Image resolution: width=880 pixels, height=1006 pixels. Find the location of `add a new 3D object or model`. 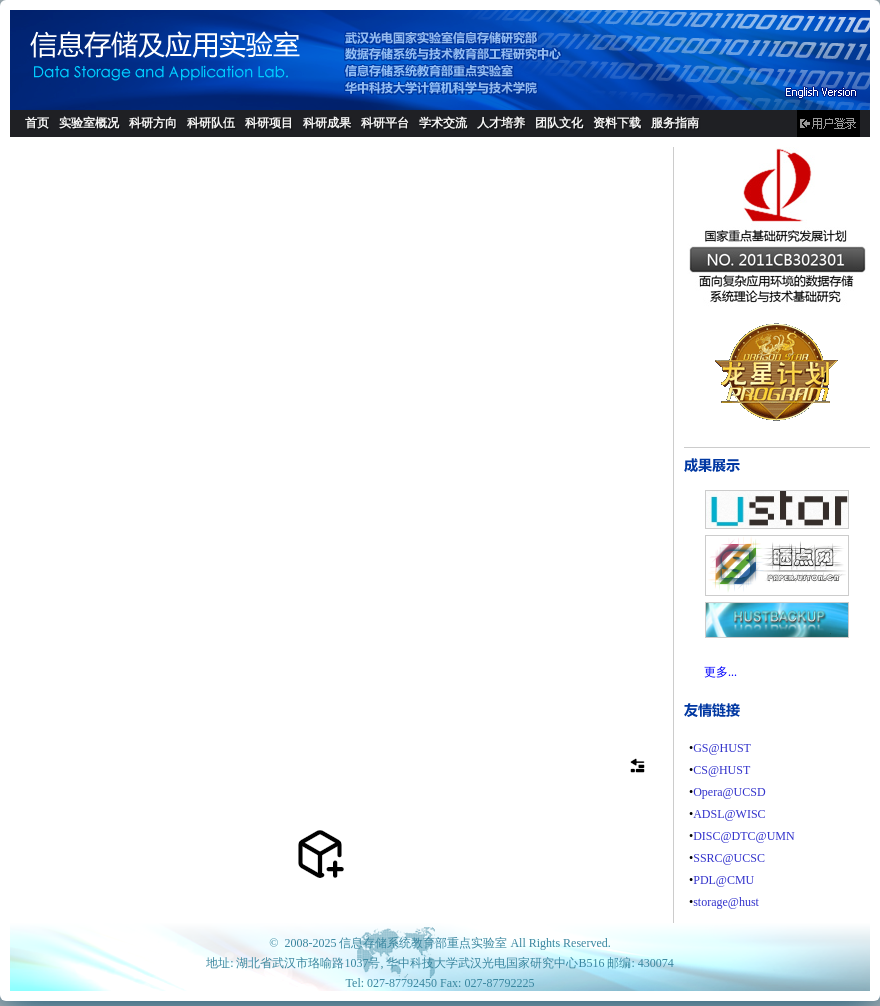

add a new 3D object or model is located at coordinates (320, 854).